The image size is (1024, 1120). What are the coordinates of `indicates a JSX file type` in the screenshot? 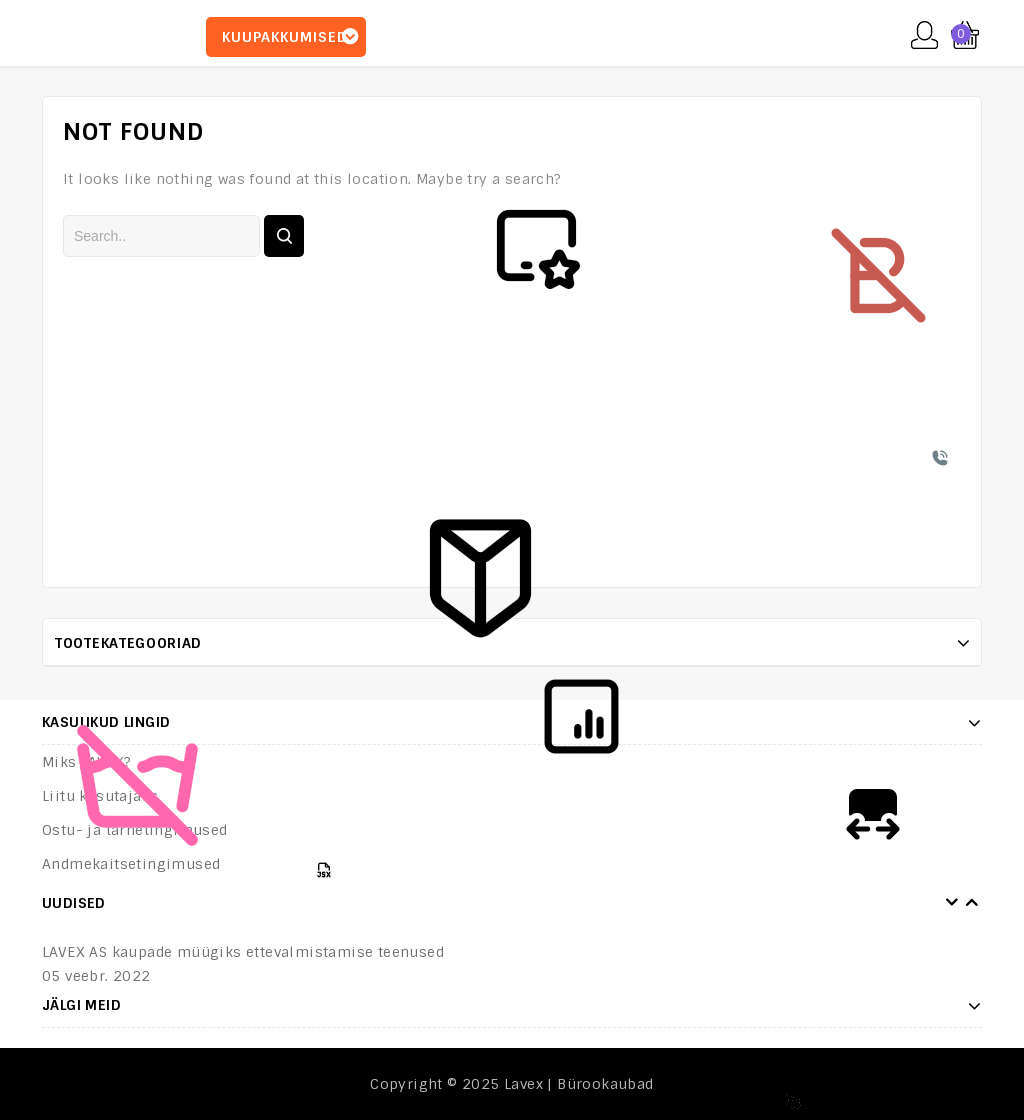 It's located at (324, 870).